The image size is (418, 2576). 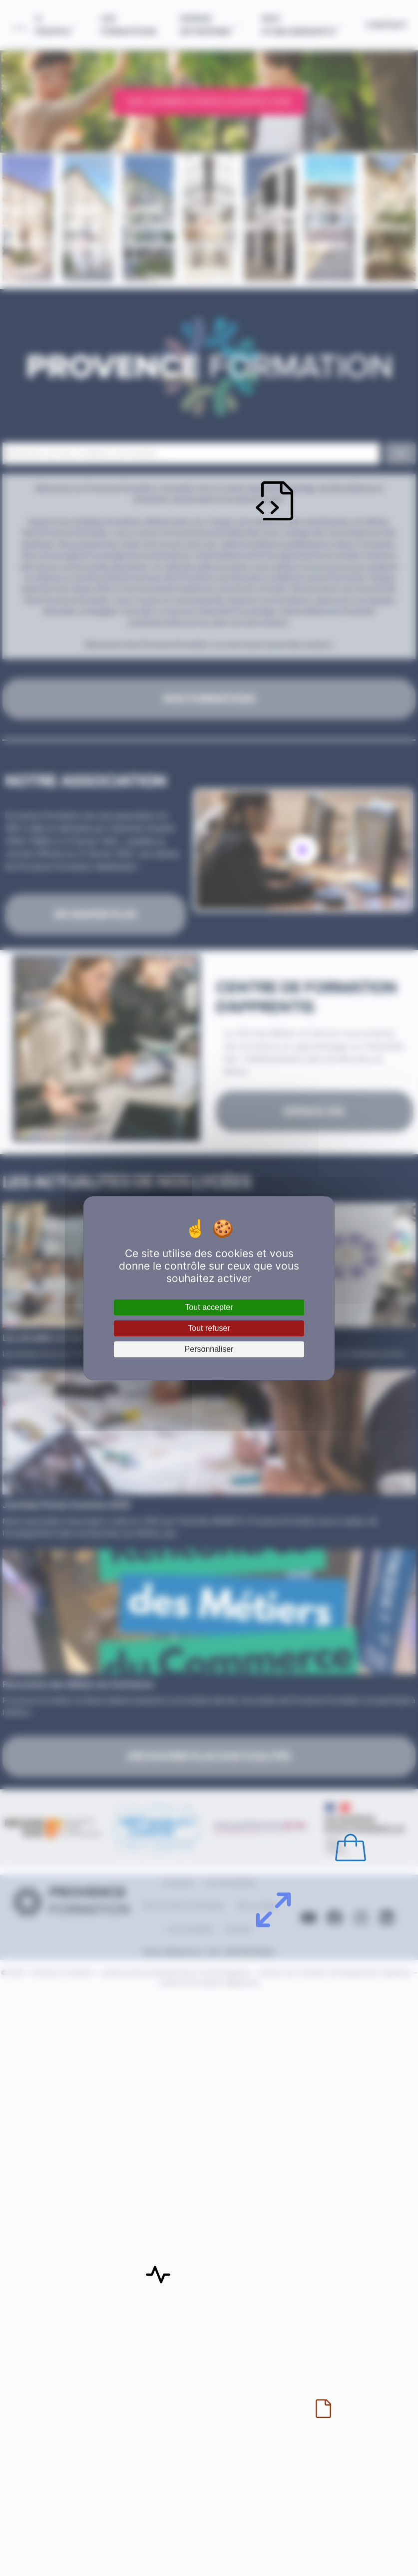 I want to click on access shopping bag or cart, so click(x=351, y=1849).